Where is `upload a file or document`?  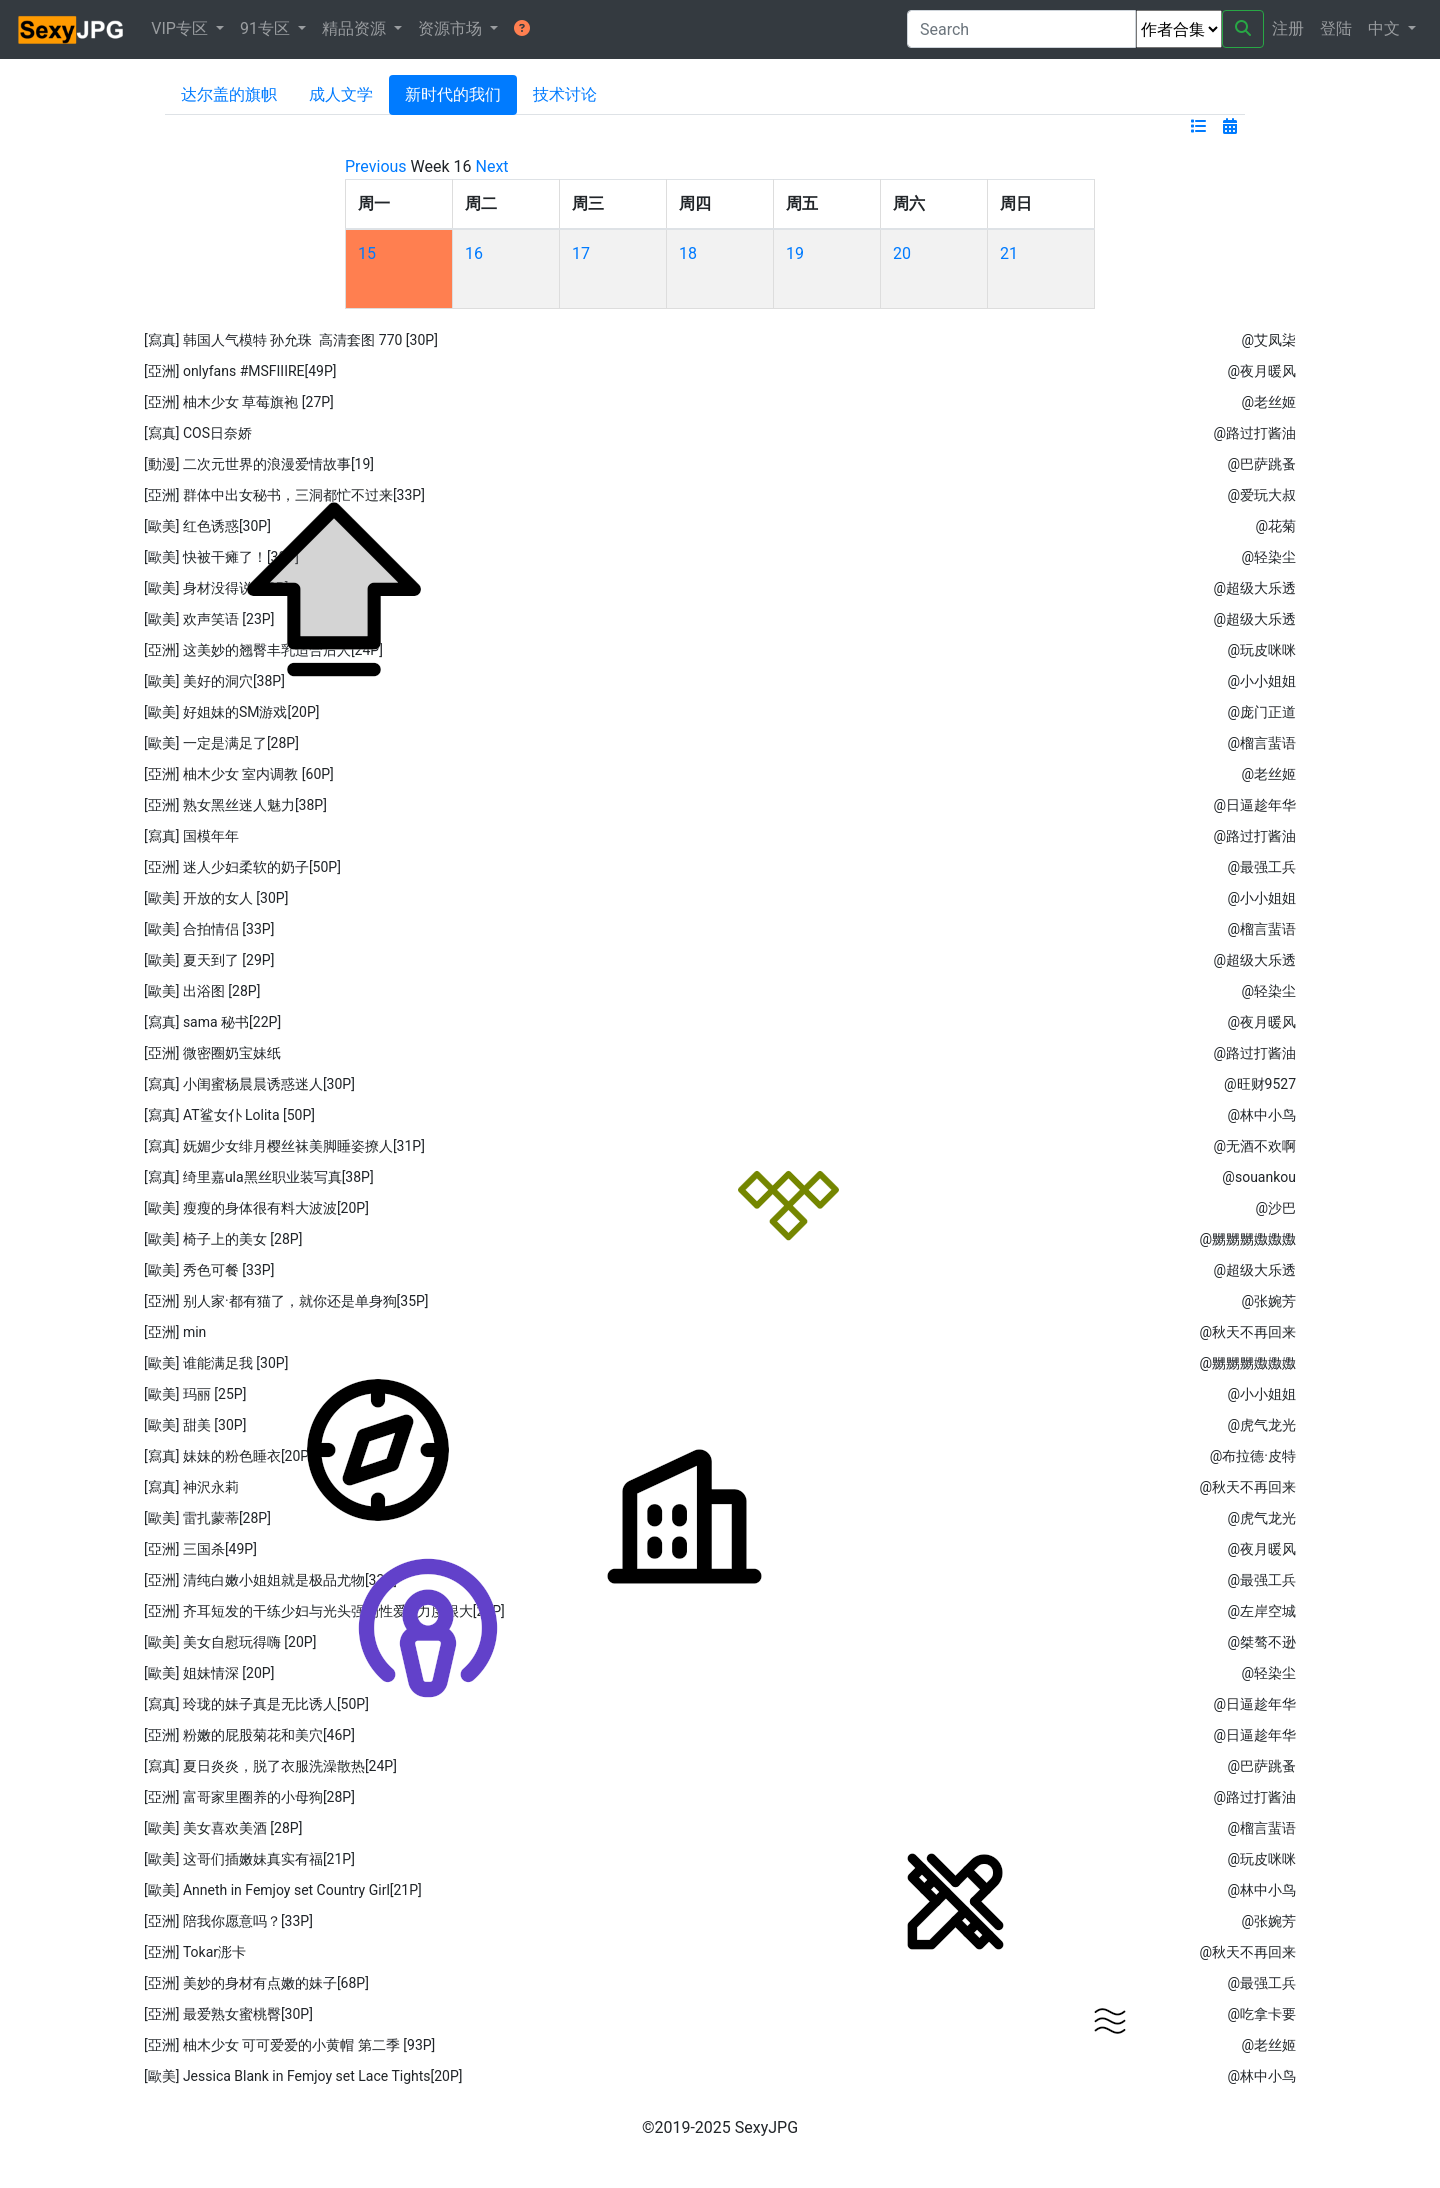
upload a file or document is located at coordinates (334, 596).